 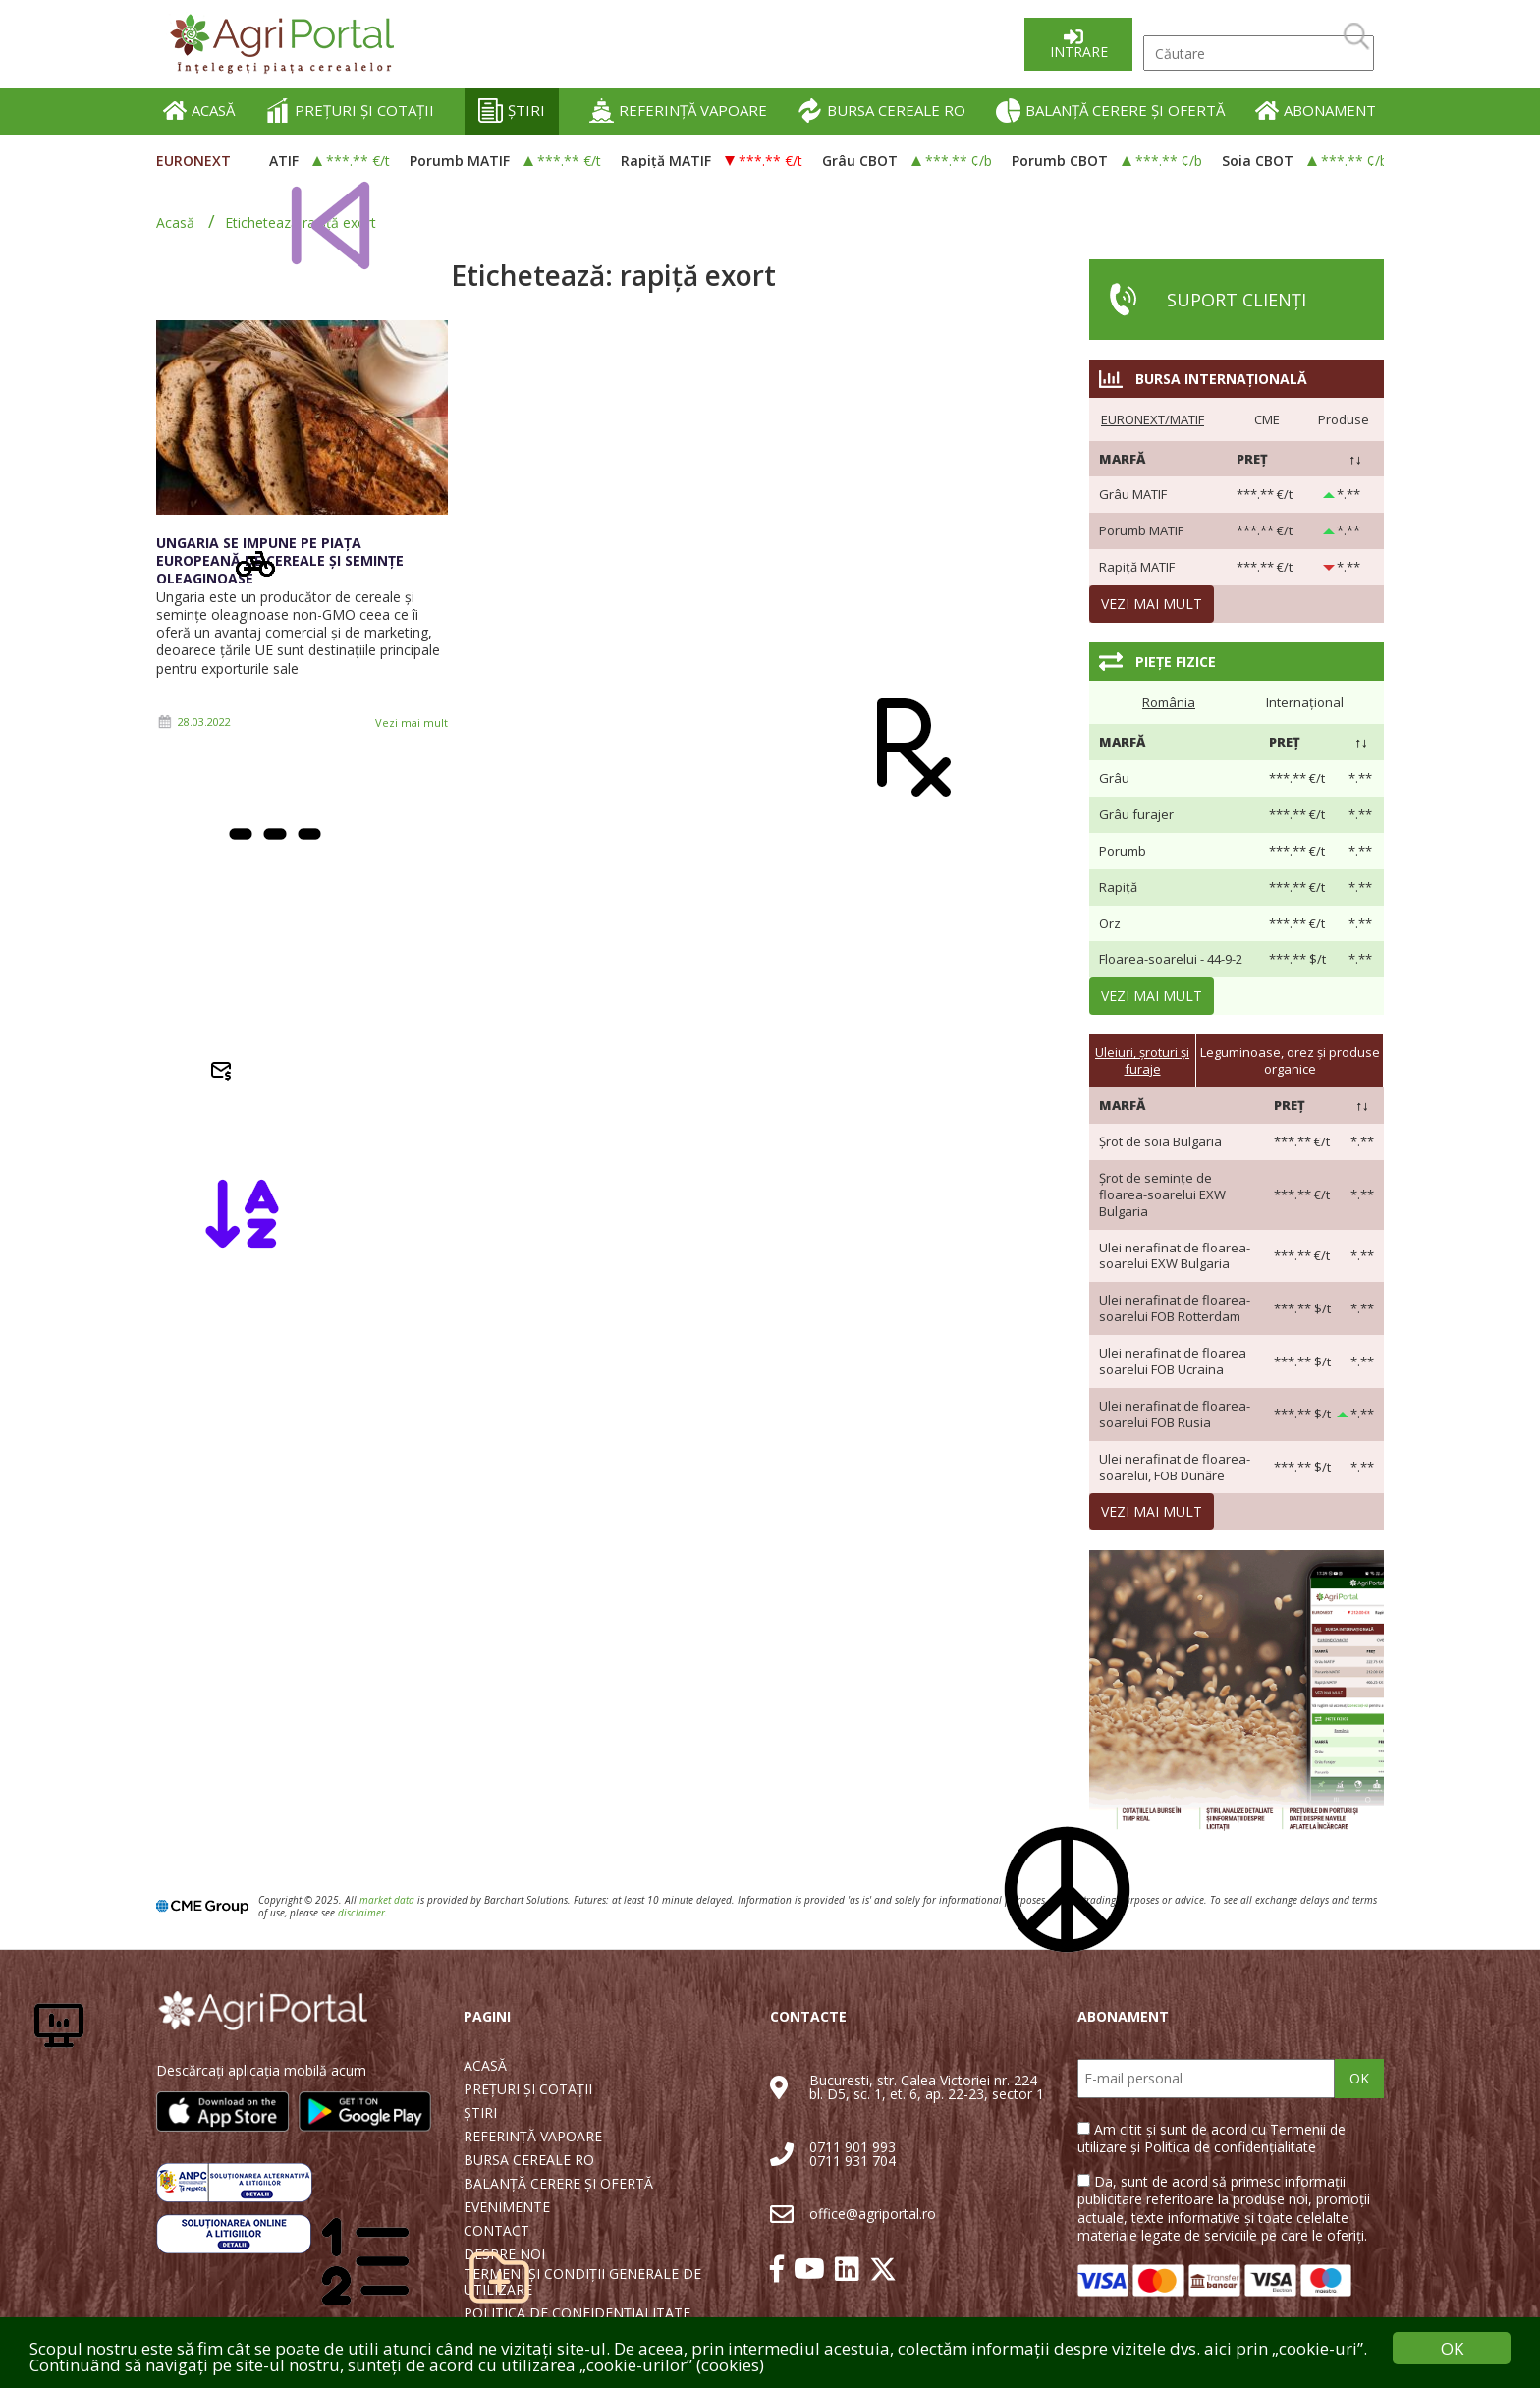 I want to click on create a new folder, so click(x=499, y=2277).